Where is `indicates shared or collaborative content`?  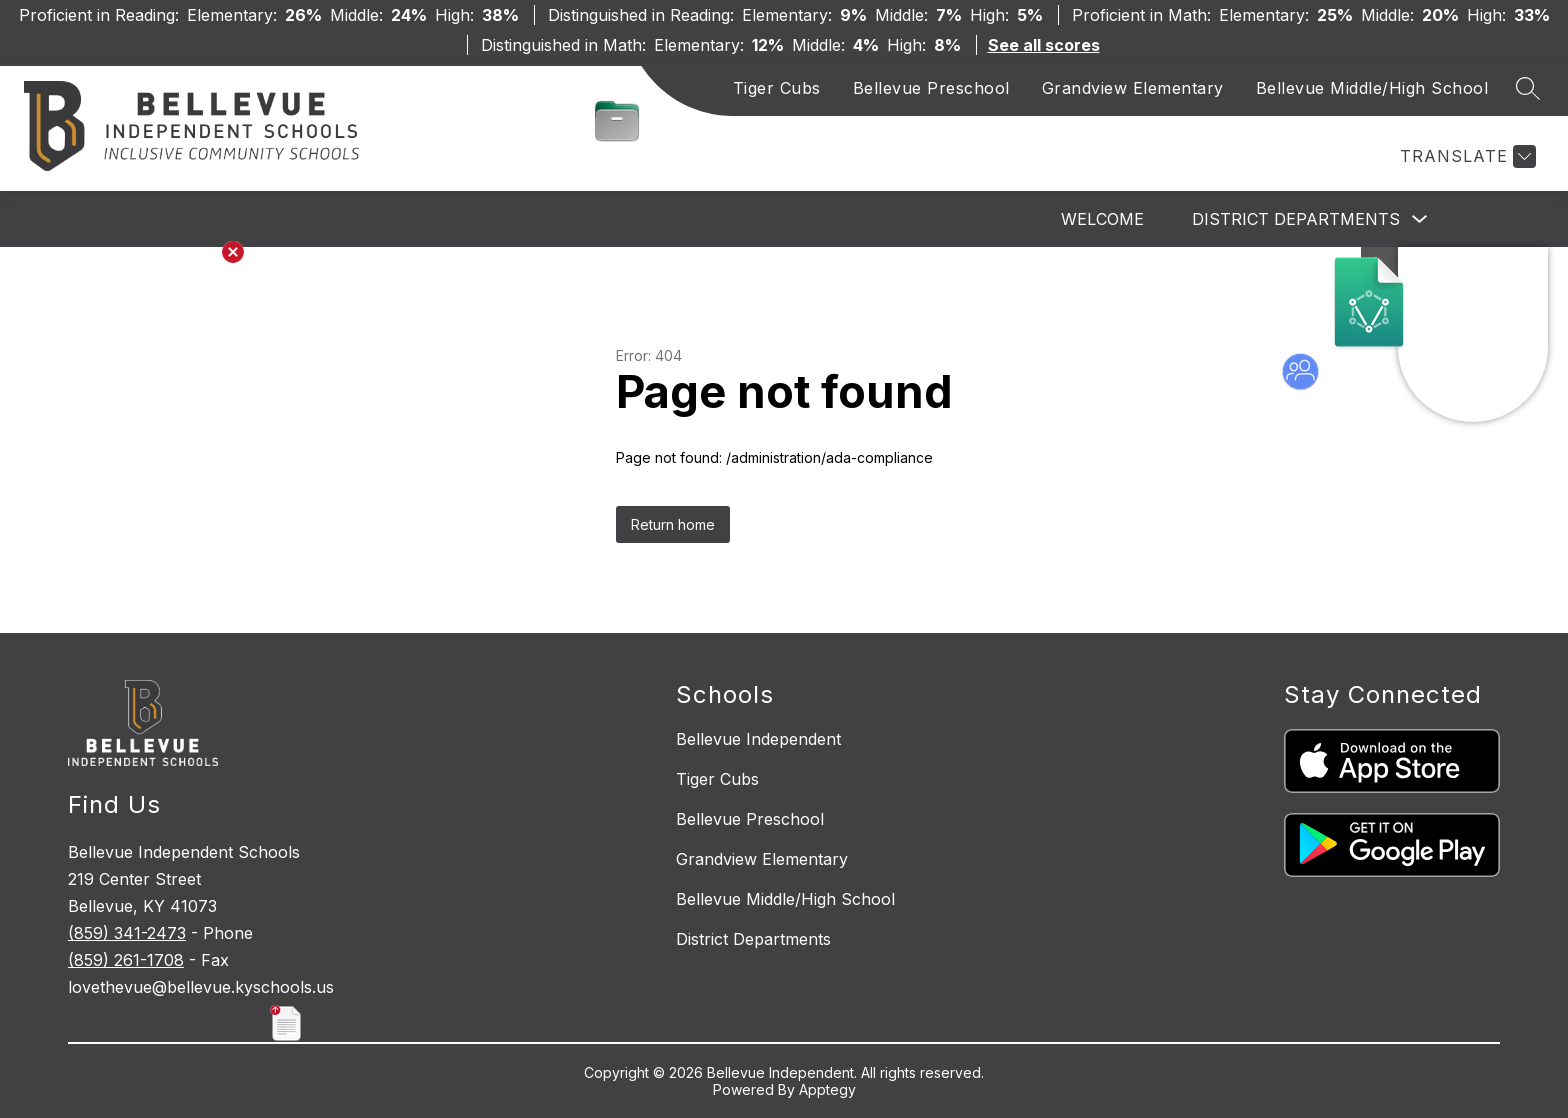
indicates shared or collaborative content is located at coordinates (1300, 371).